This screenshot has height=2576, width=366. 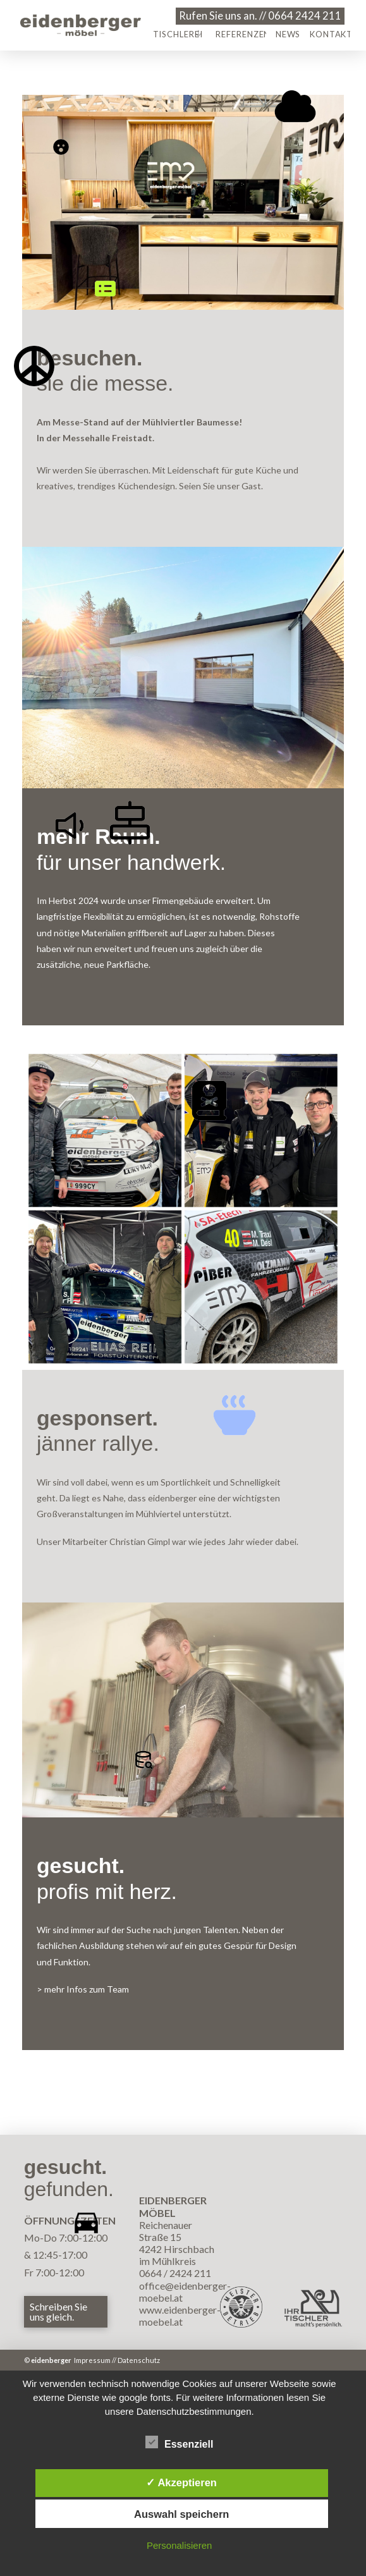 I want to click on view list or menu items, so click(x=105, y=288).